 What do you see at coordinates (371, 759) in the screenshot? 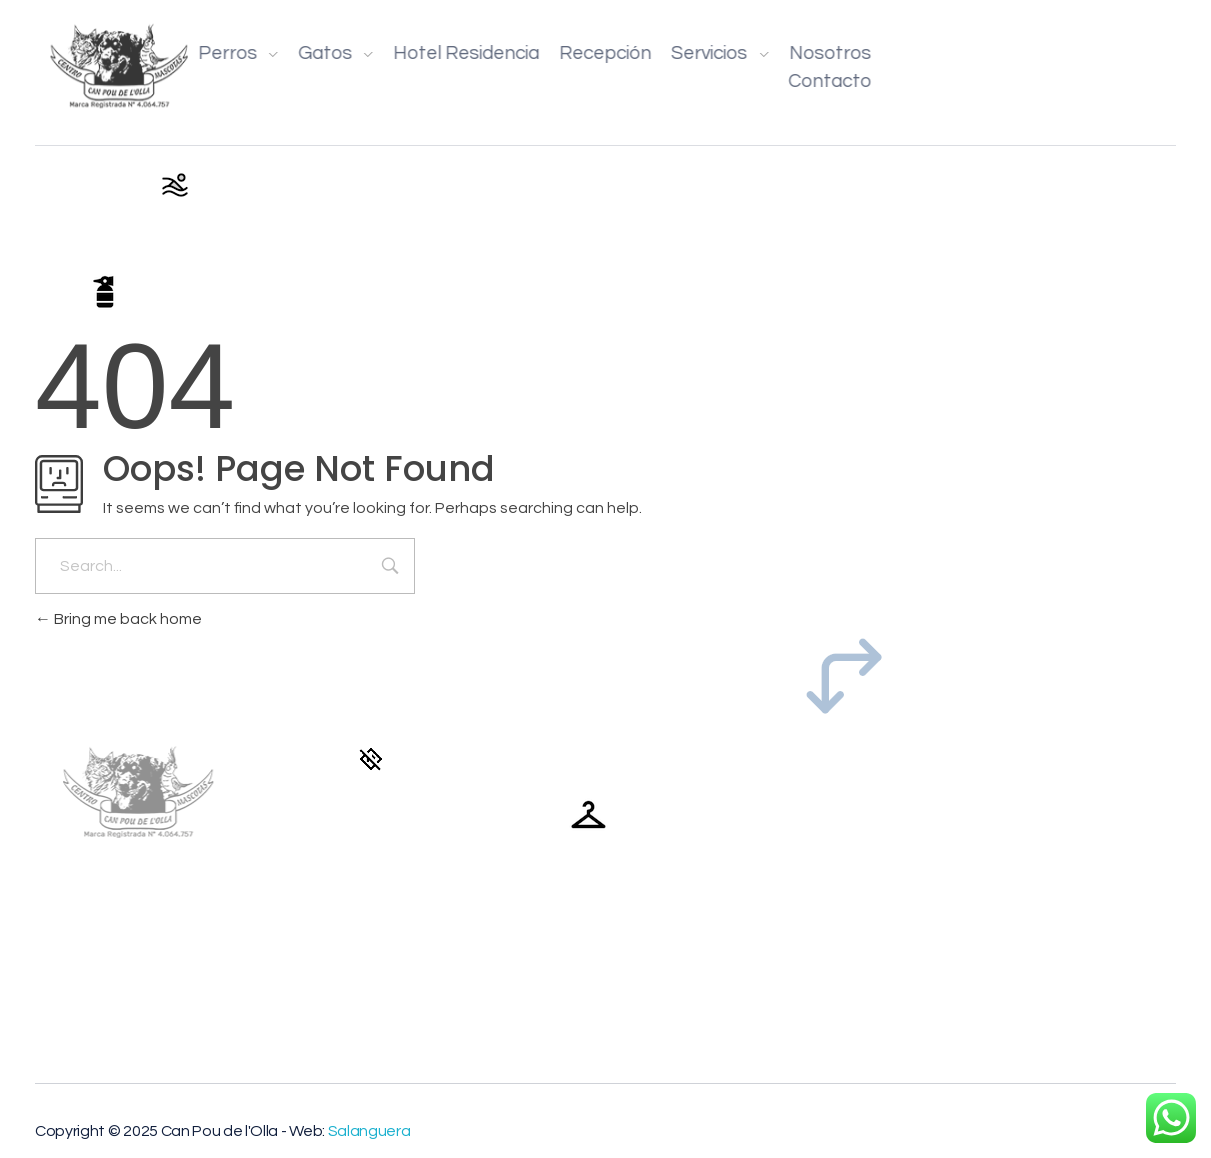
I see `disable navigation or directions` at bounding box center [371, 759].